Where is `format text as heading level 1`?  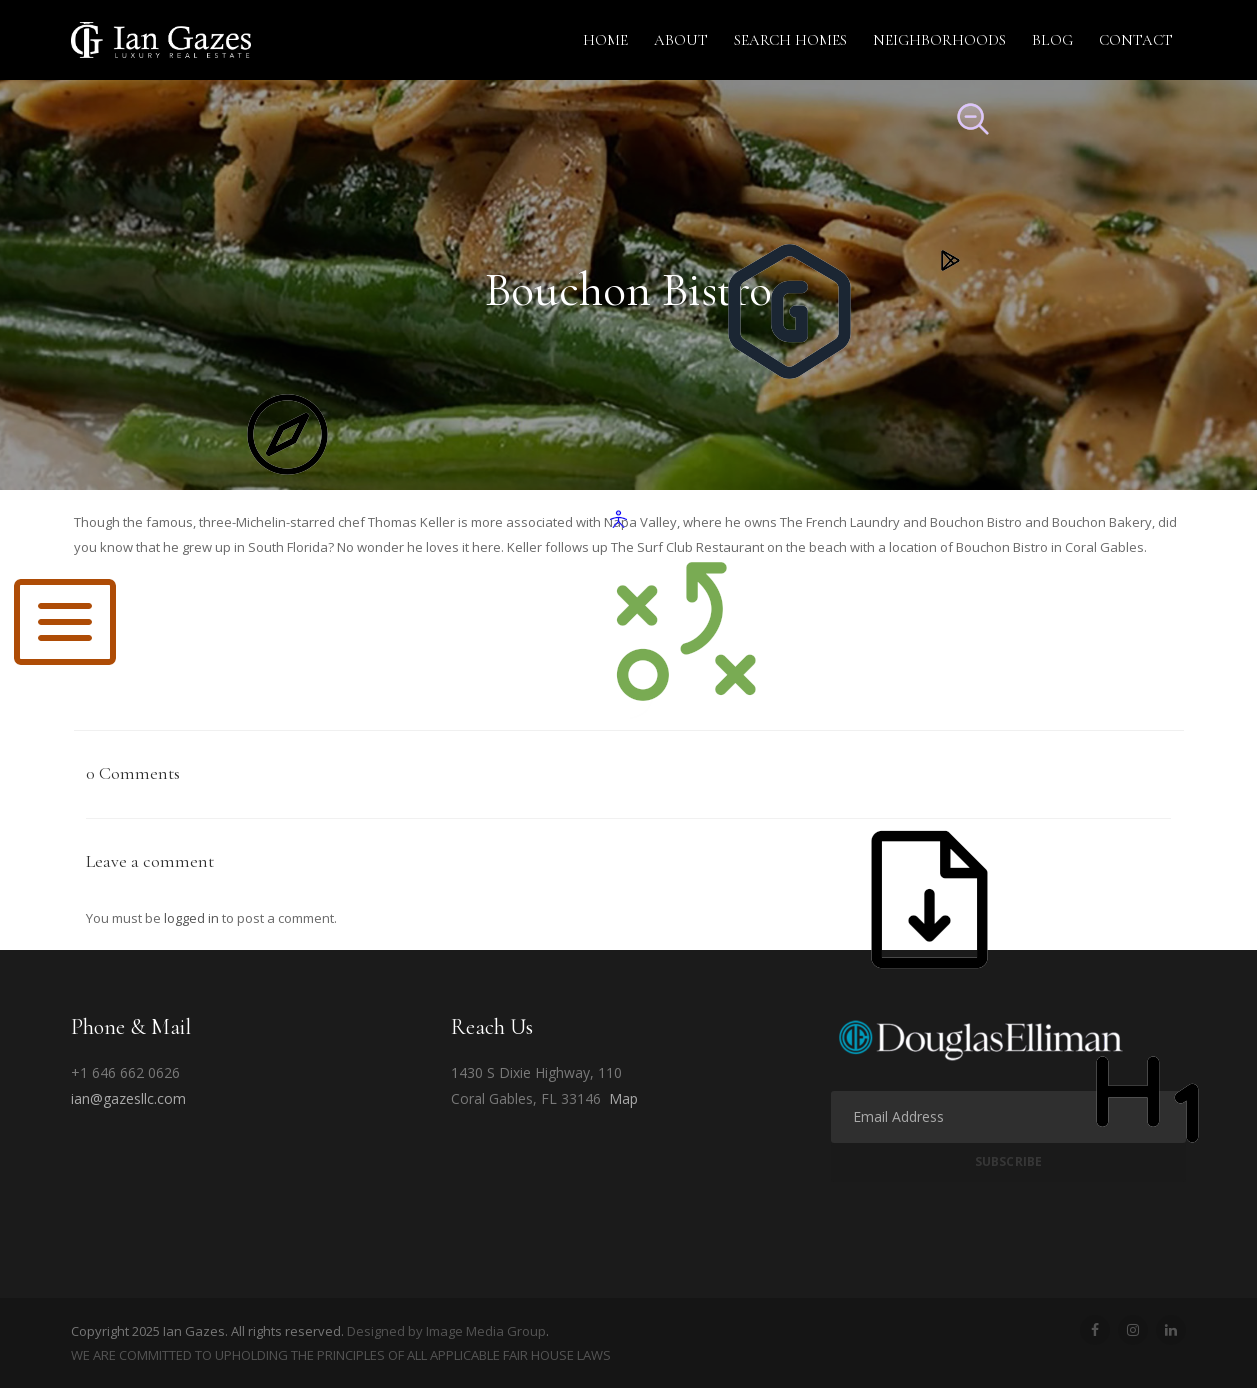 format text as heading level 1 is located at coordinates (1145, 1097).